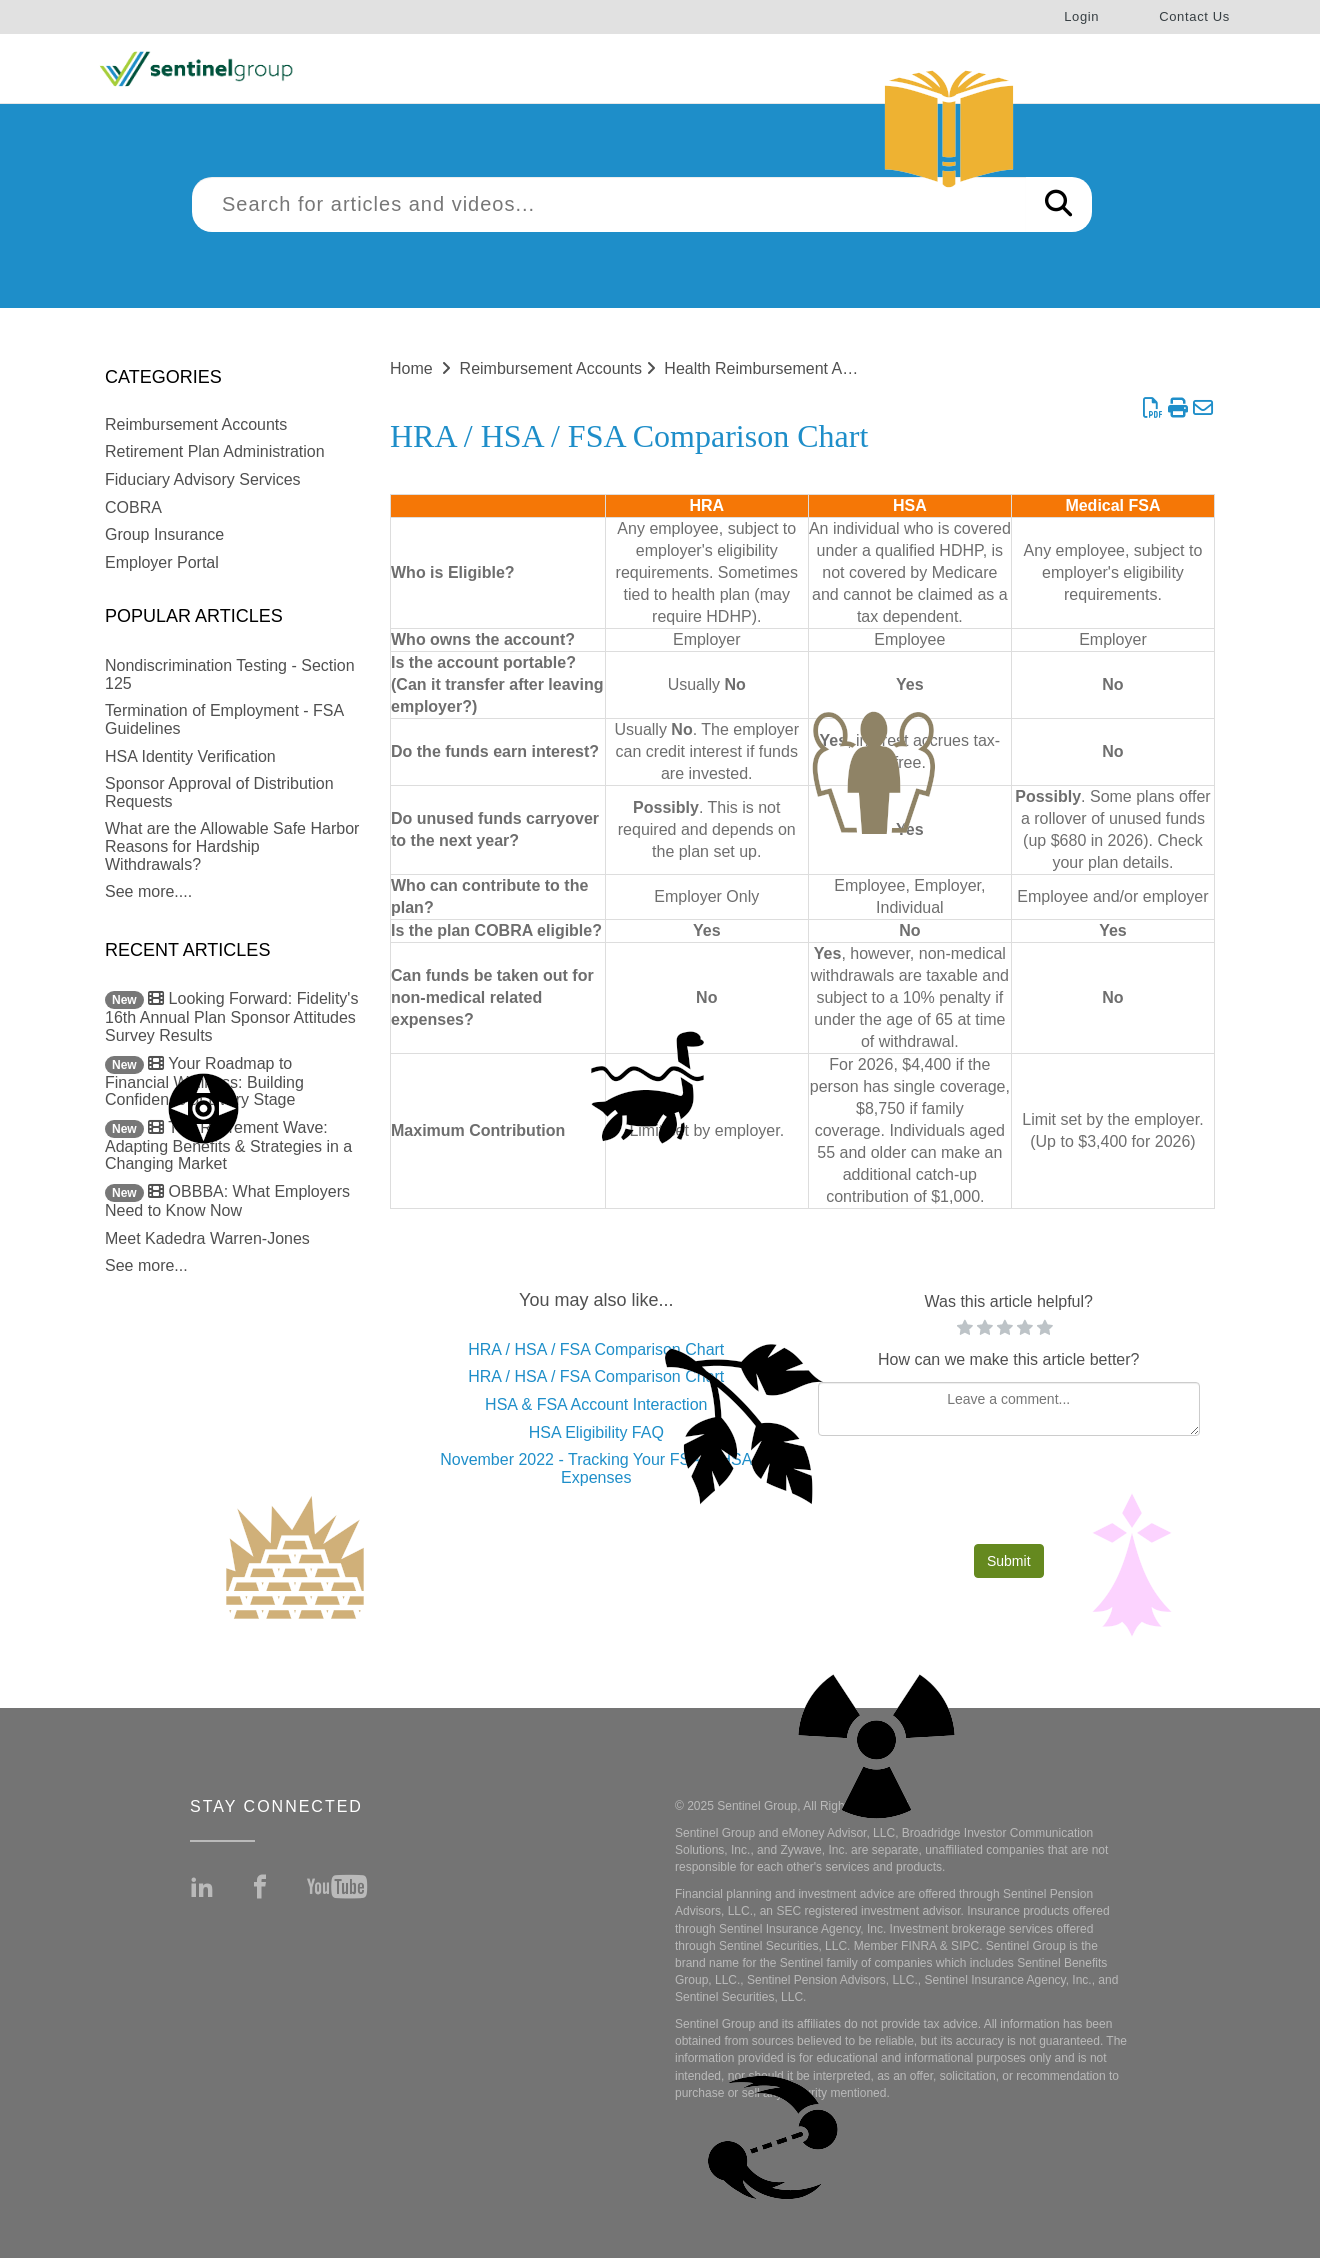 The height and width of the screenshot is (2258, 1320). I want to click on open a book or reading material, so click(949, 132).